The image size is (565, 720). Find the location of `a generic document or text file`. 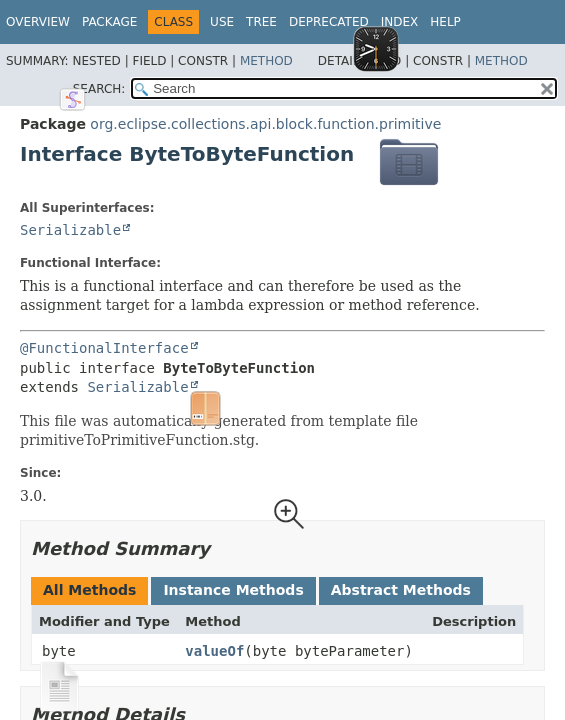

a generic document or text file is located at coordinates (59, 687).